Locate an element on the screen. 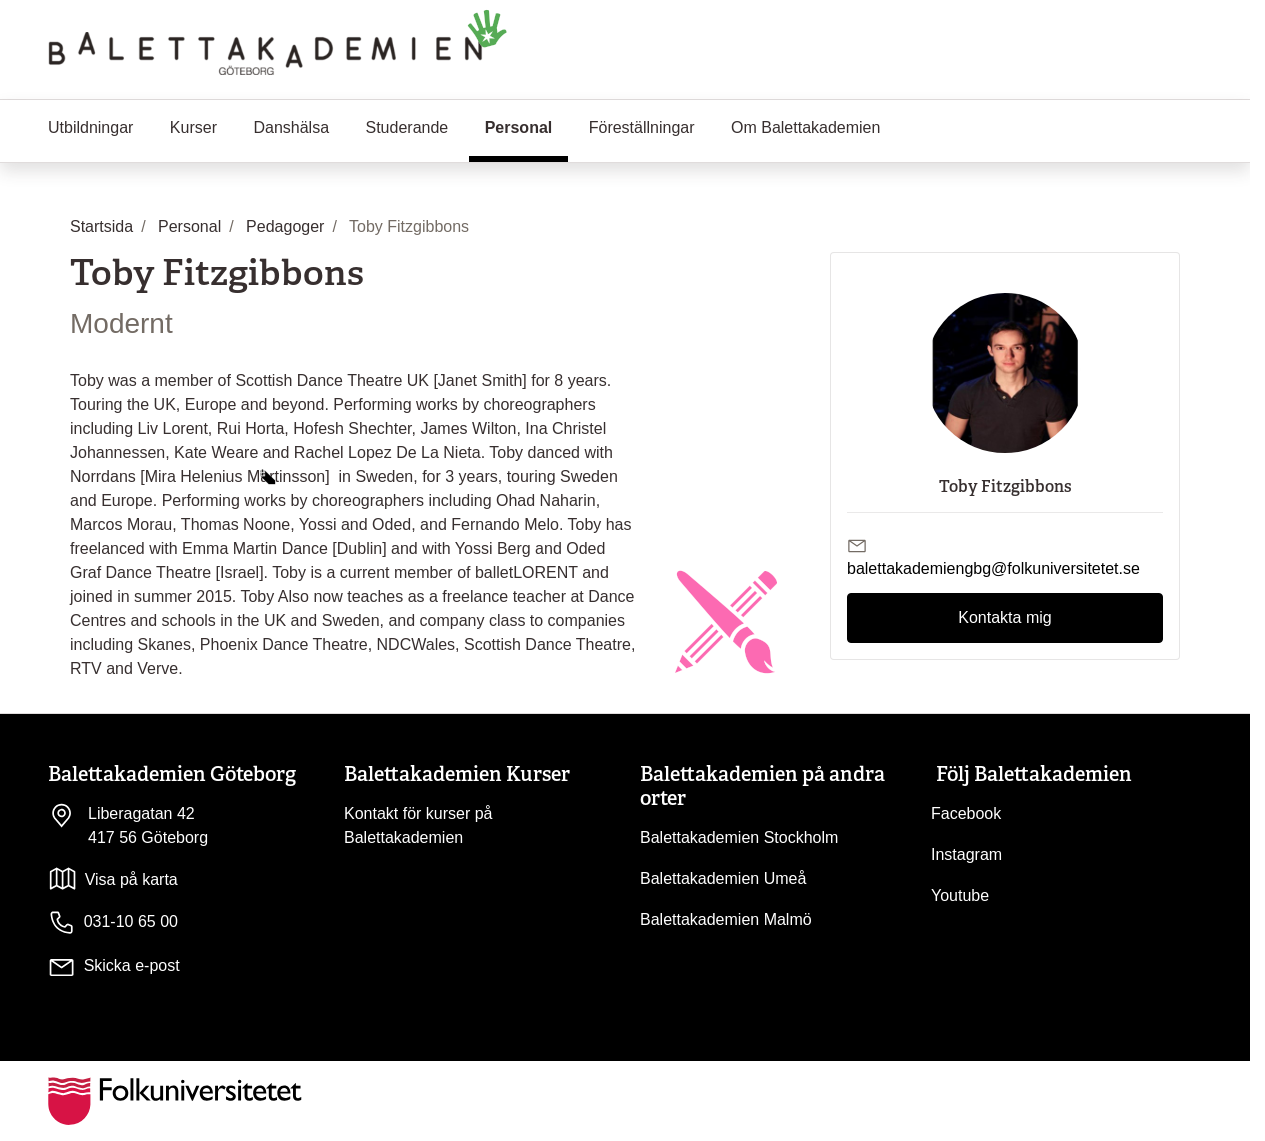  enter the dungeon or underground level is located at coordinates (267, 476).